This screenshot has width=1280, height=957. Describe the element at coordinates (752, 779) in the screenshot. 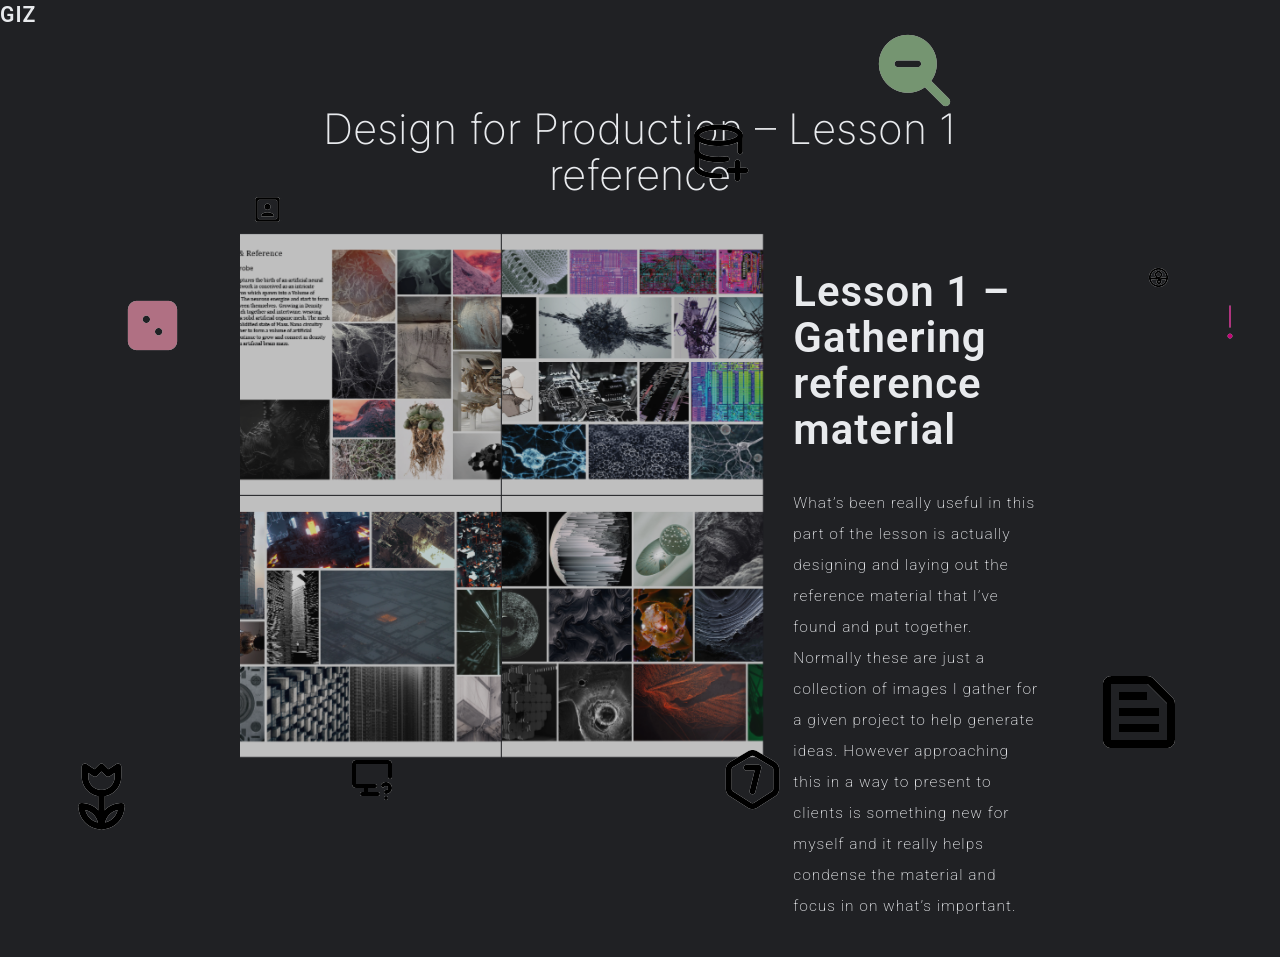

I see `indicates step 7 in a multi-step process` at that location.